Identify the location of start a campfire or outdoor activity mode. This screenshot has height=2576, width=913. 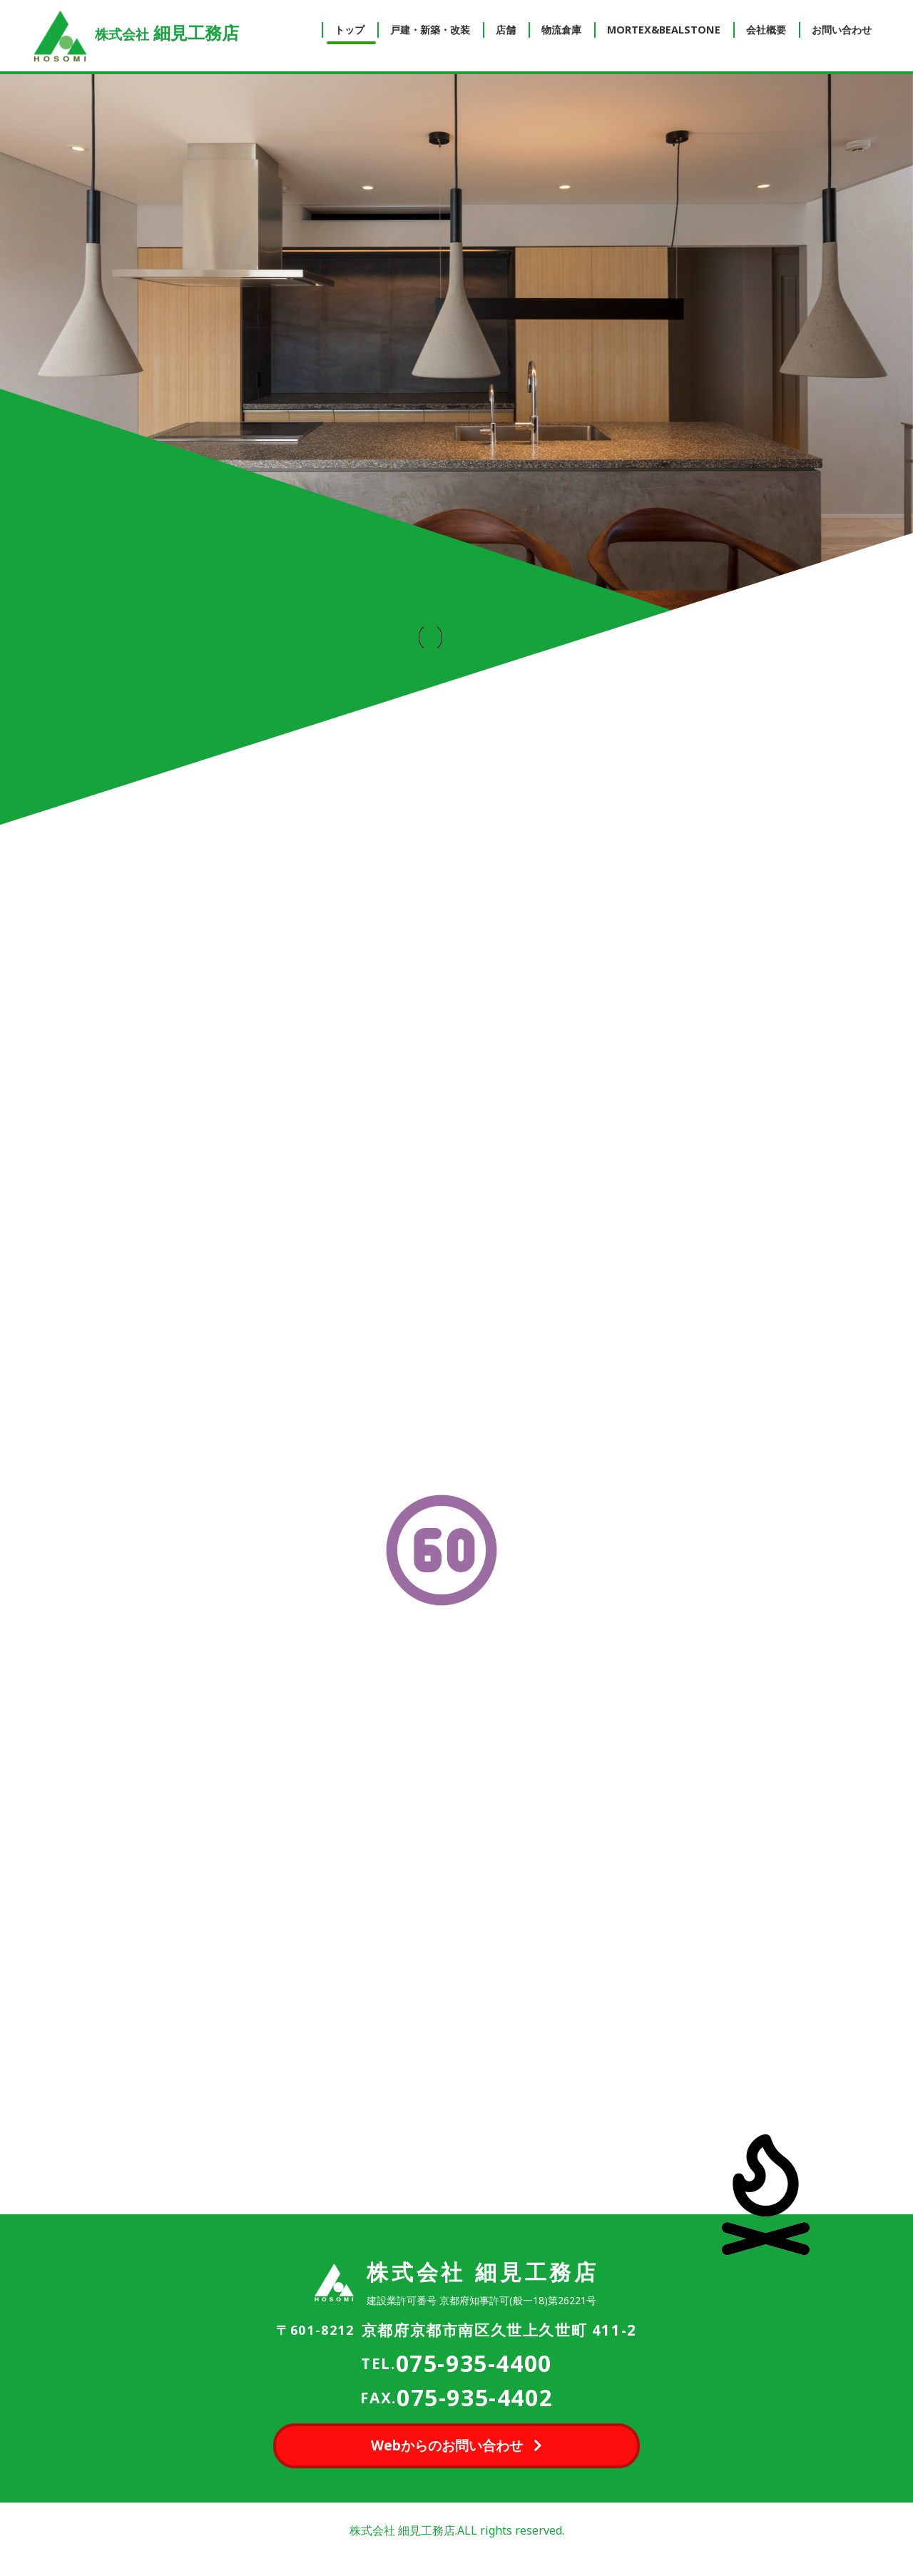
(765, 2194).